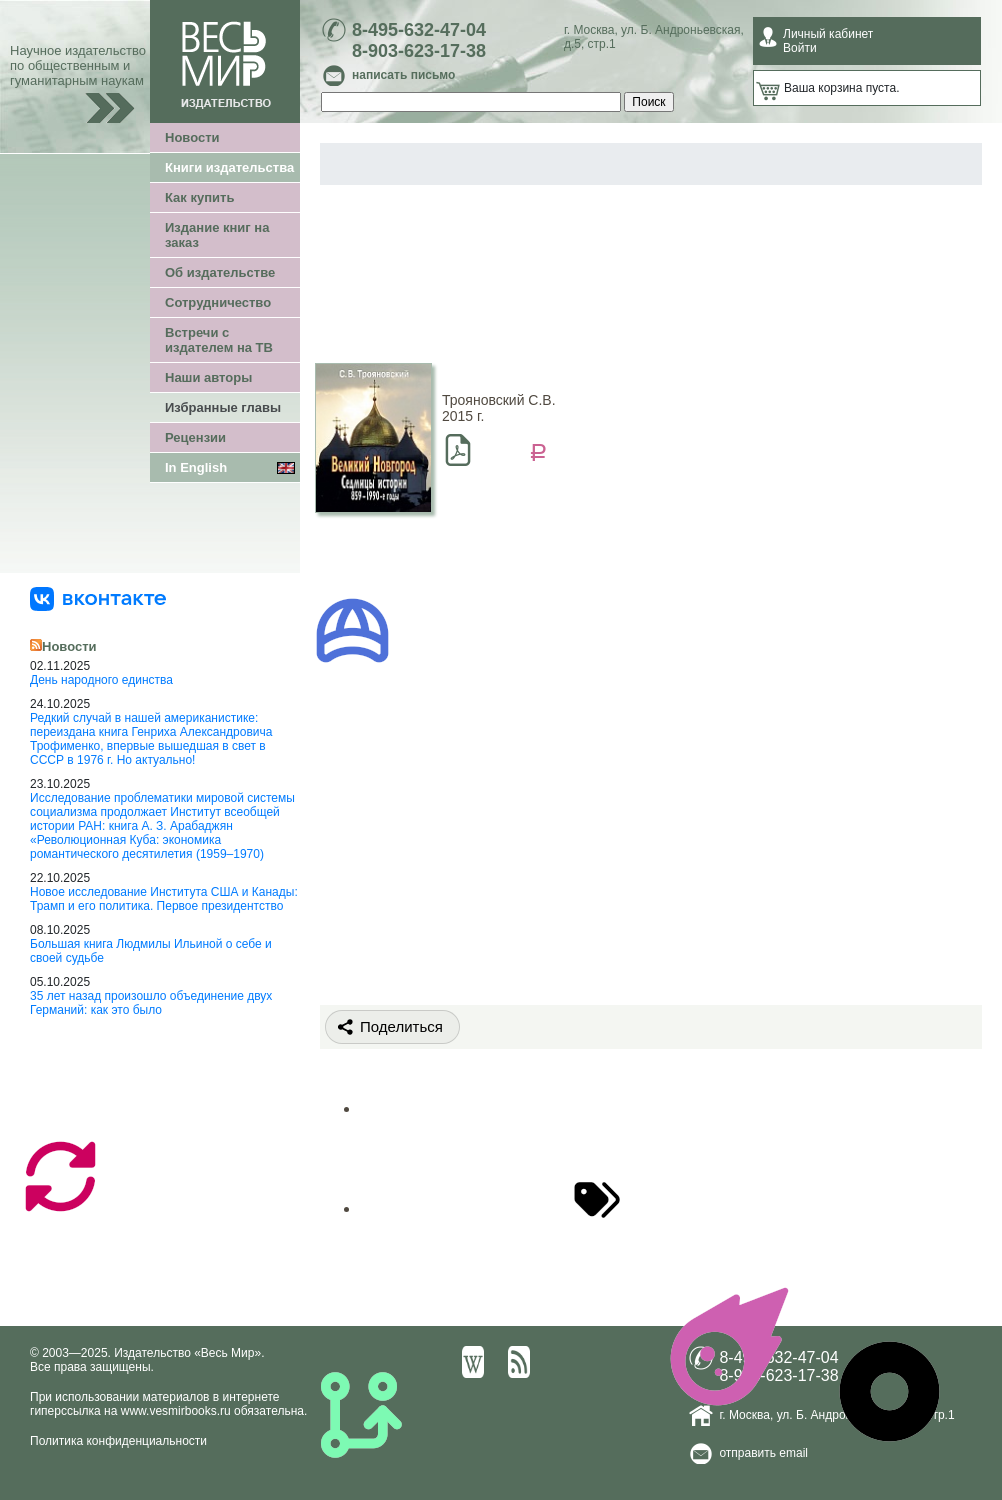  I want to click on indicates a trending or viral item, so click(729, 1346).